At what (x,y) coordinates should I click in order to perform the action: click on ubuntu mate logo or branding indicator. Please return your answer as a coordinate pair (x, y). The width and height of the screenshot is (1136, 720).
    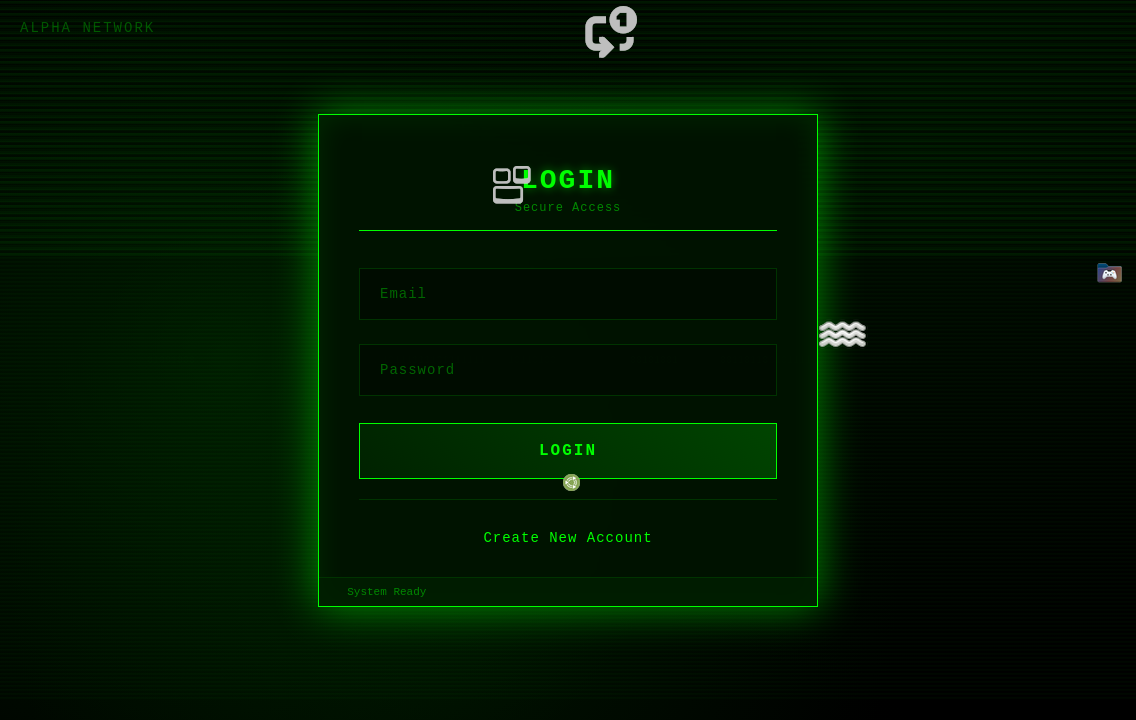
    Looking at the image, I should click on (571, 482).